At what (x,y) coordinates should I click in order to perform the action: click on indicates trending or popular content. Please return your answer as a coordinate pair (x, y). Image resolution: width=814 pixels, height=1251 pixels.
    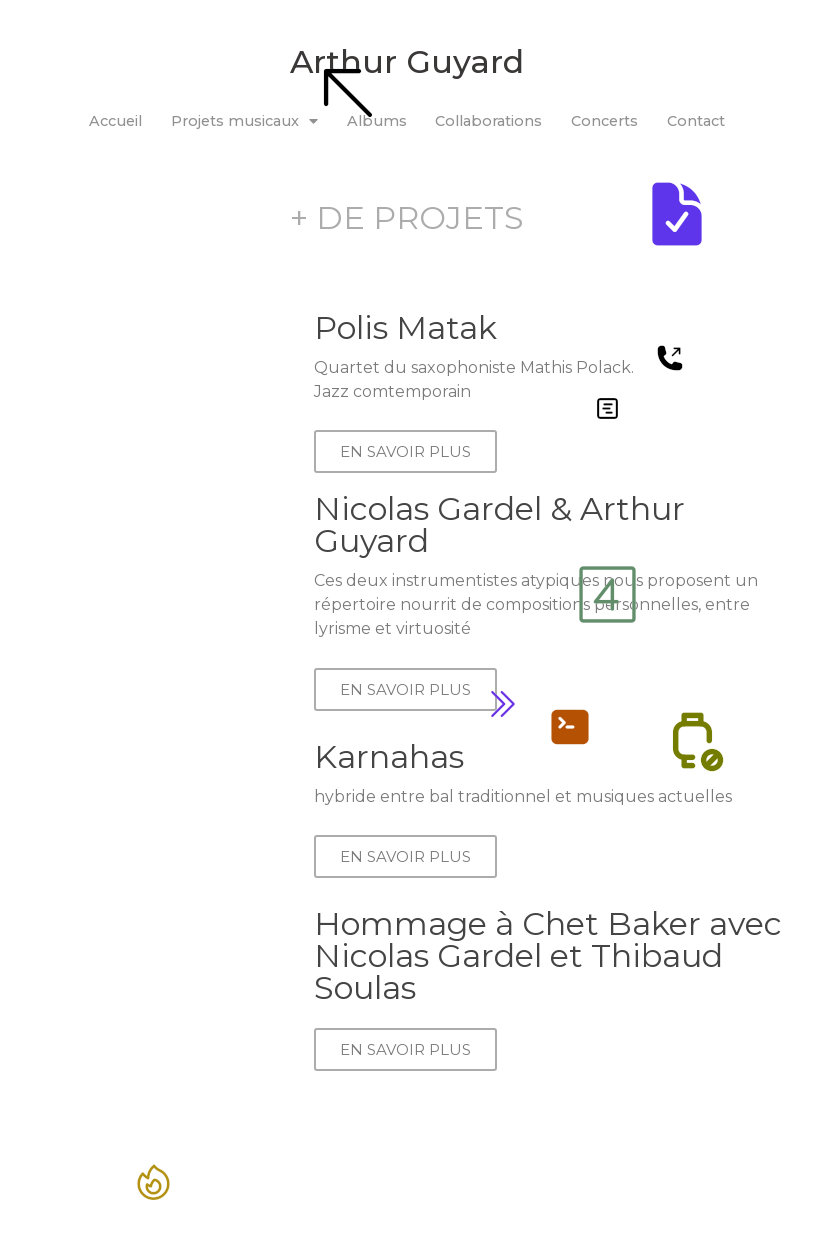
    Looking at the image, I should click on (153, 1182).